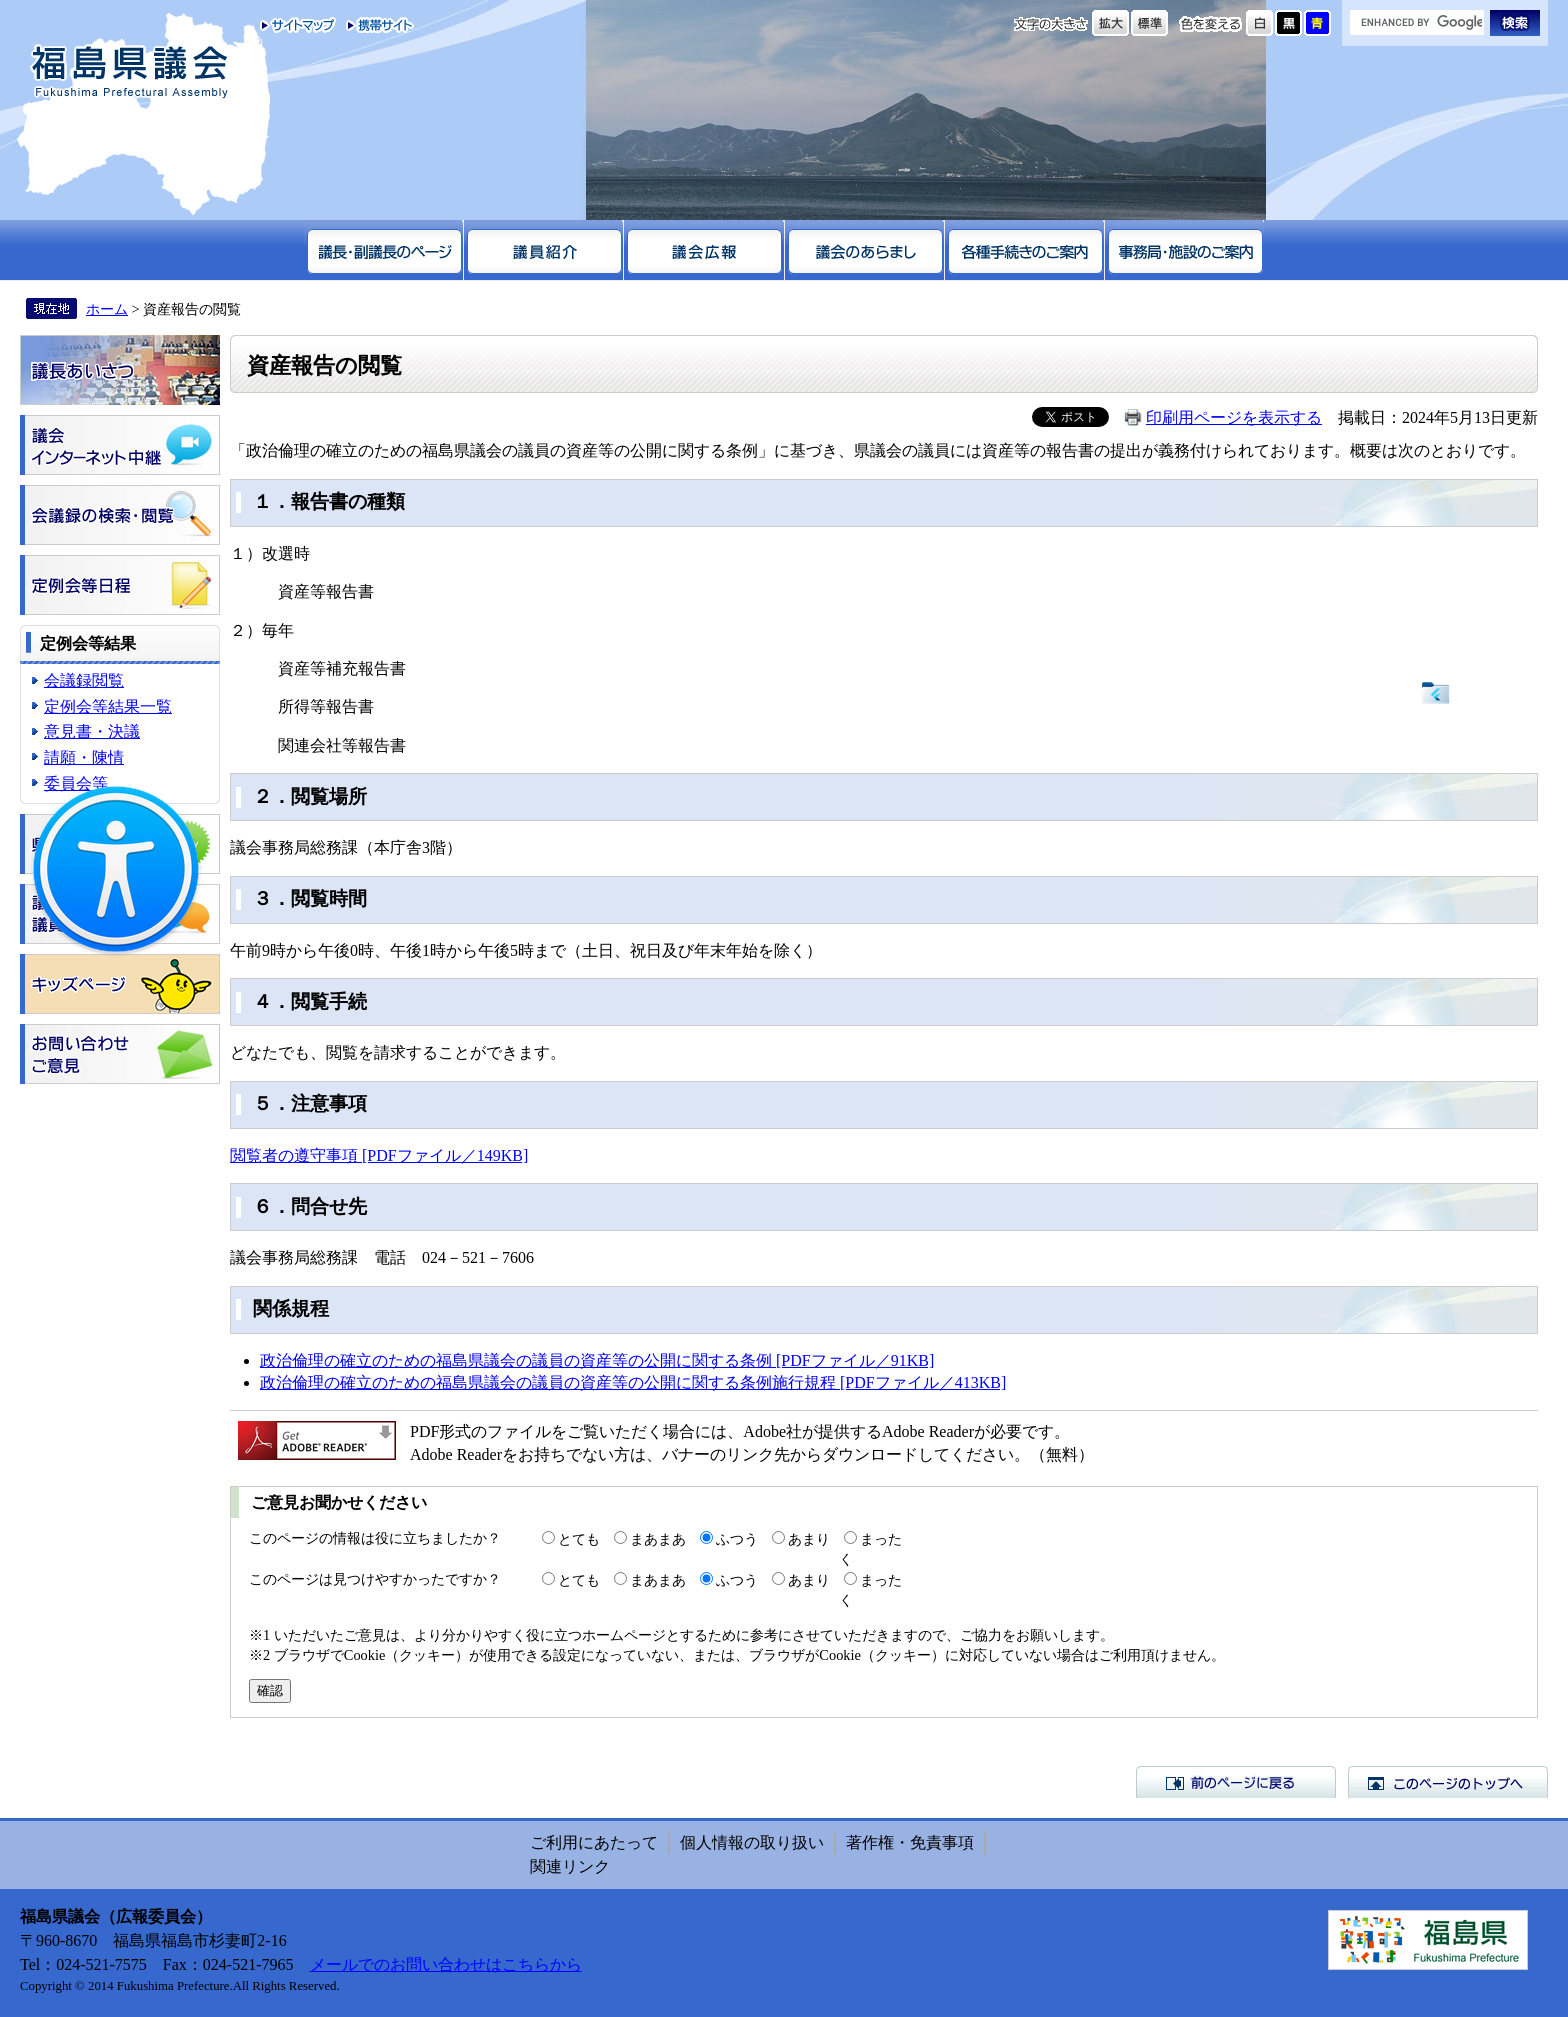  Describe the element at coordinates (116, 869) in the screenshot. I see `open accessibility settings` at that location.